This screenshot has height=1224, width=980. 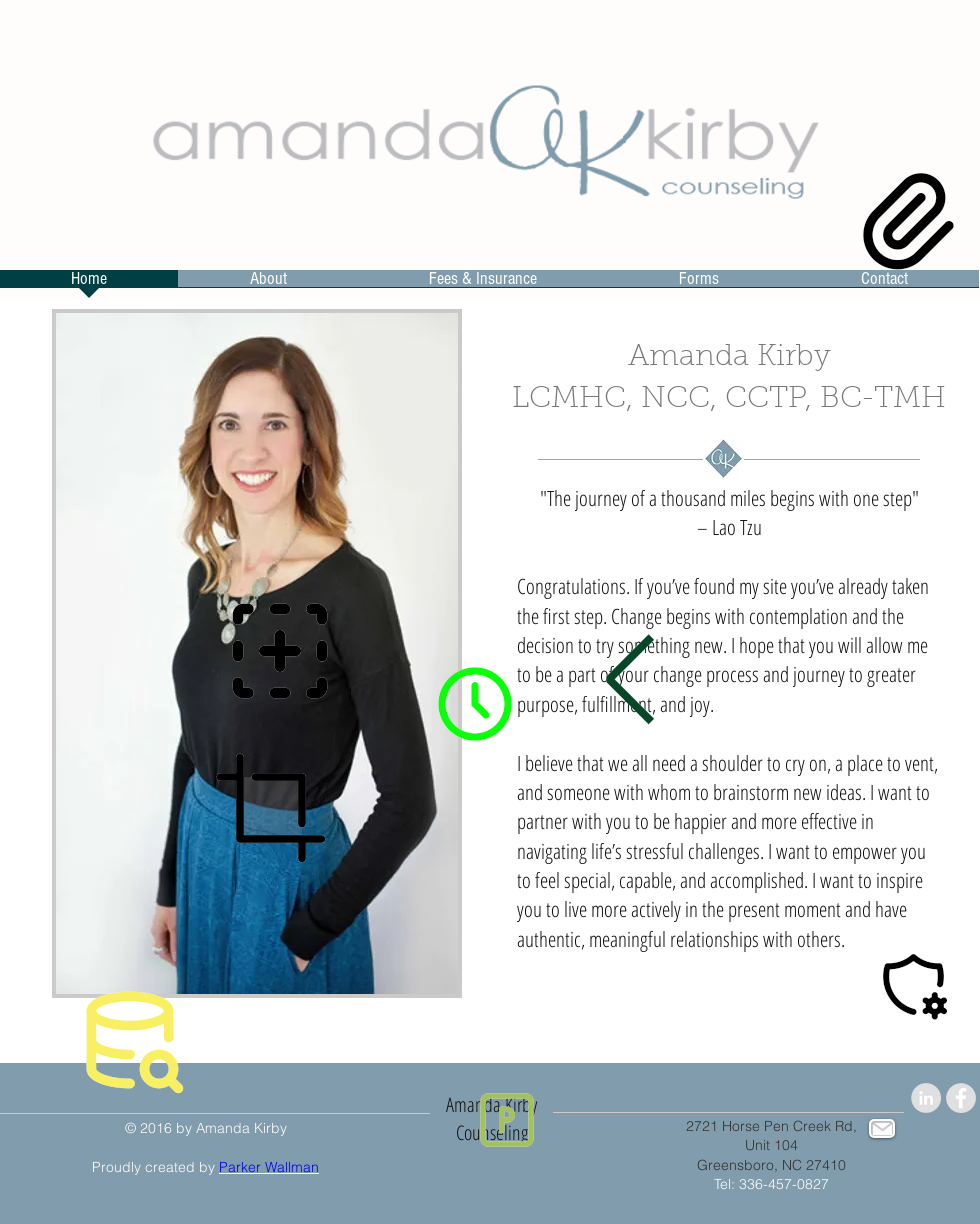 What do you see at coordinates (507, 1120) in the screenshot?
I see `parking location or services` at bounding box center [507, 1120].